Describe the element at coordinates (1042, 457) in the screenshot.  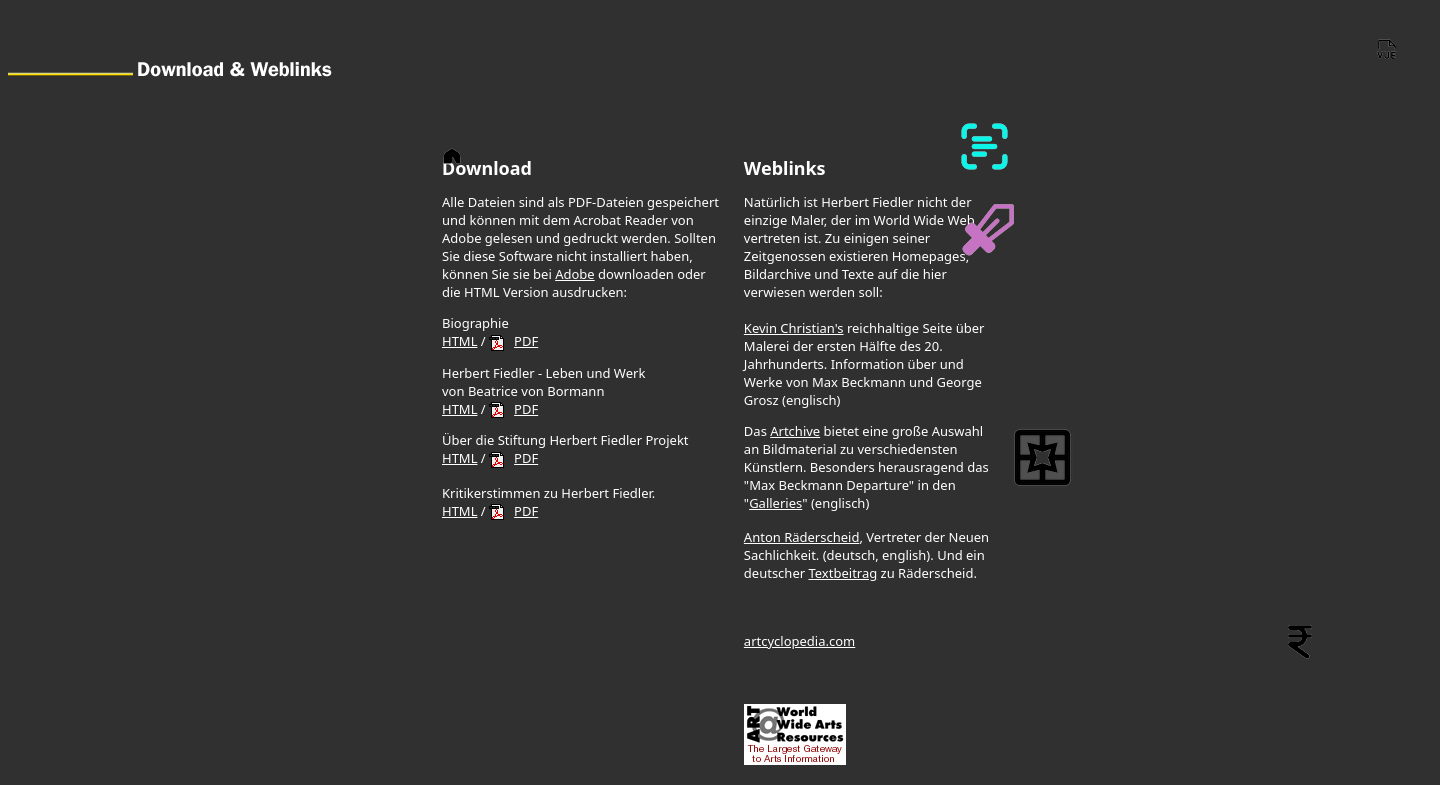
I see `view pages or documents` at that location.